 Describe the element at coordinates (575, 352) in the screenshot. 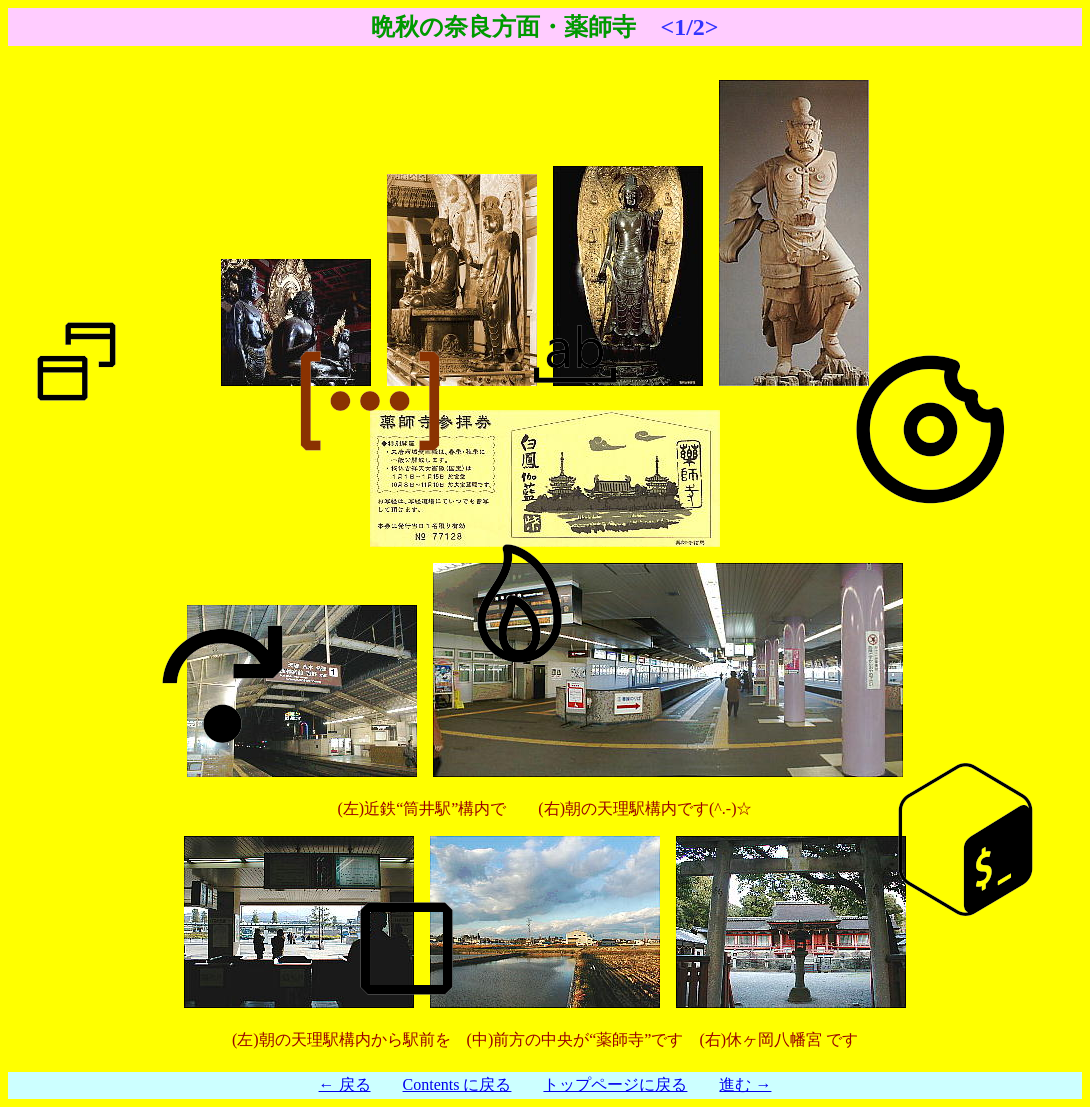

I see `toggle whole word search matching` at that location.